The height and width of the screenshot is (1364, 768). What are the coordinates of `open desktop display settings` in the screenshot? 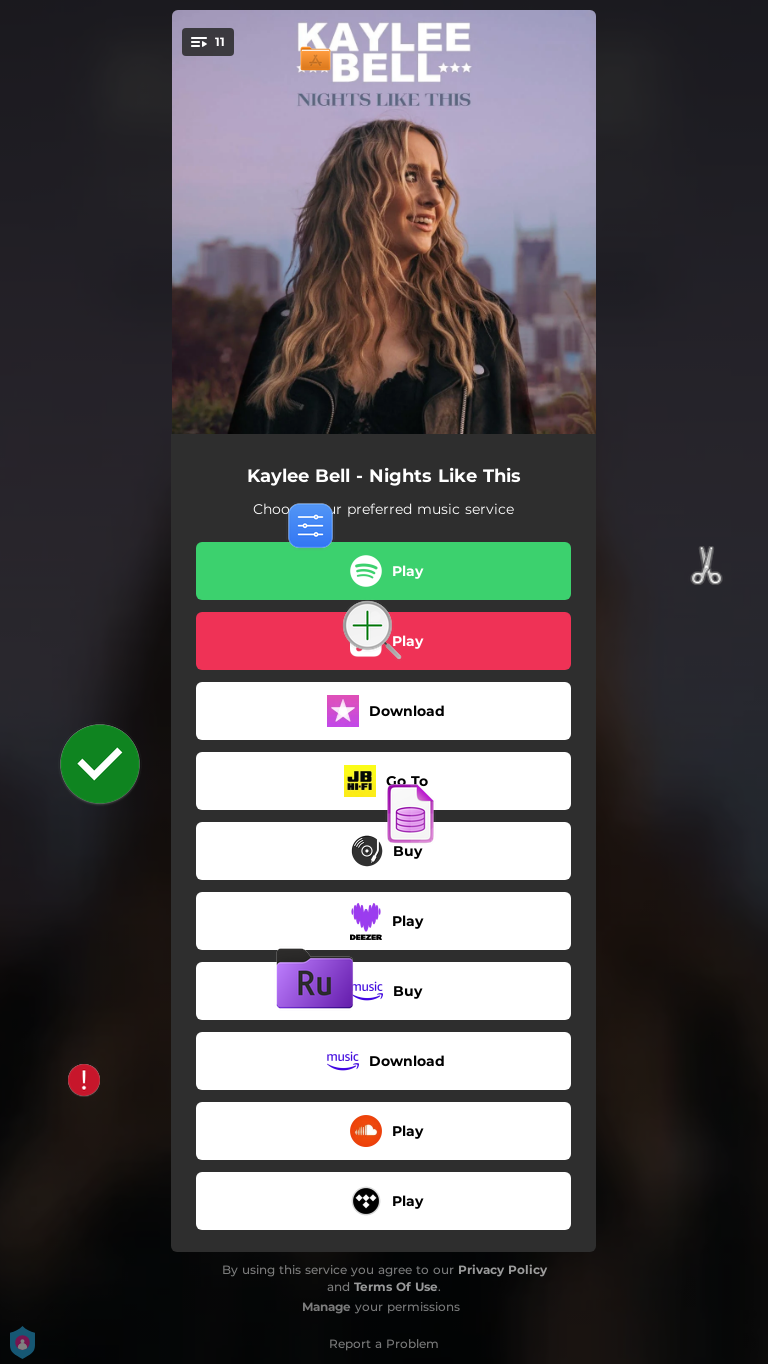 It's located at (310, 526).